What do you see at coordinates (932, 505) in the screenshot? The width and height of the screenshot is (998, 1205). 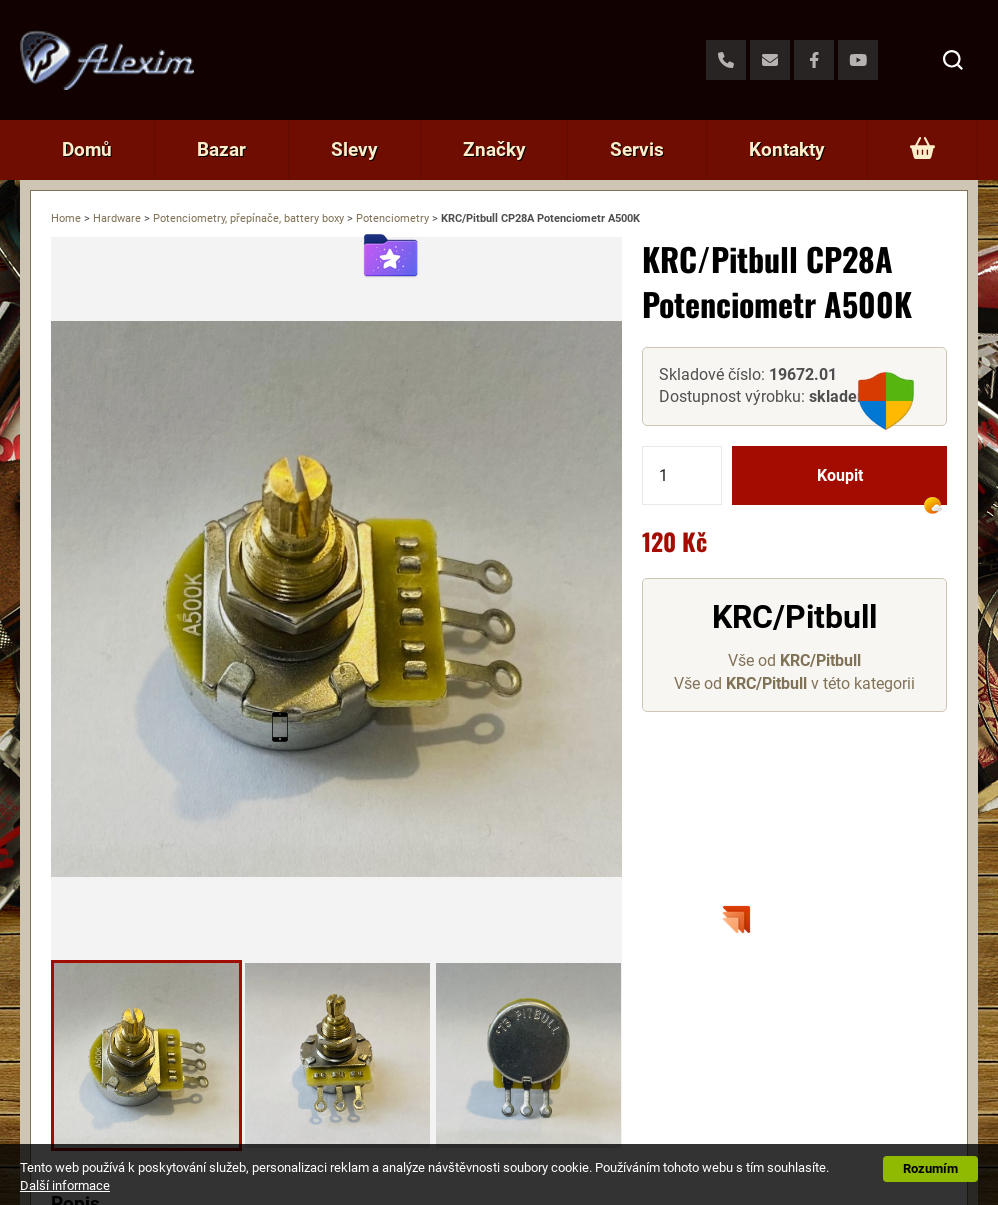 I see `open the weather app` at bounding box center [932, 505].